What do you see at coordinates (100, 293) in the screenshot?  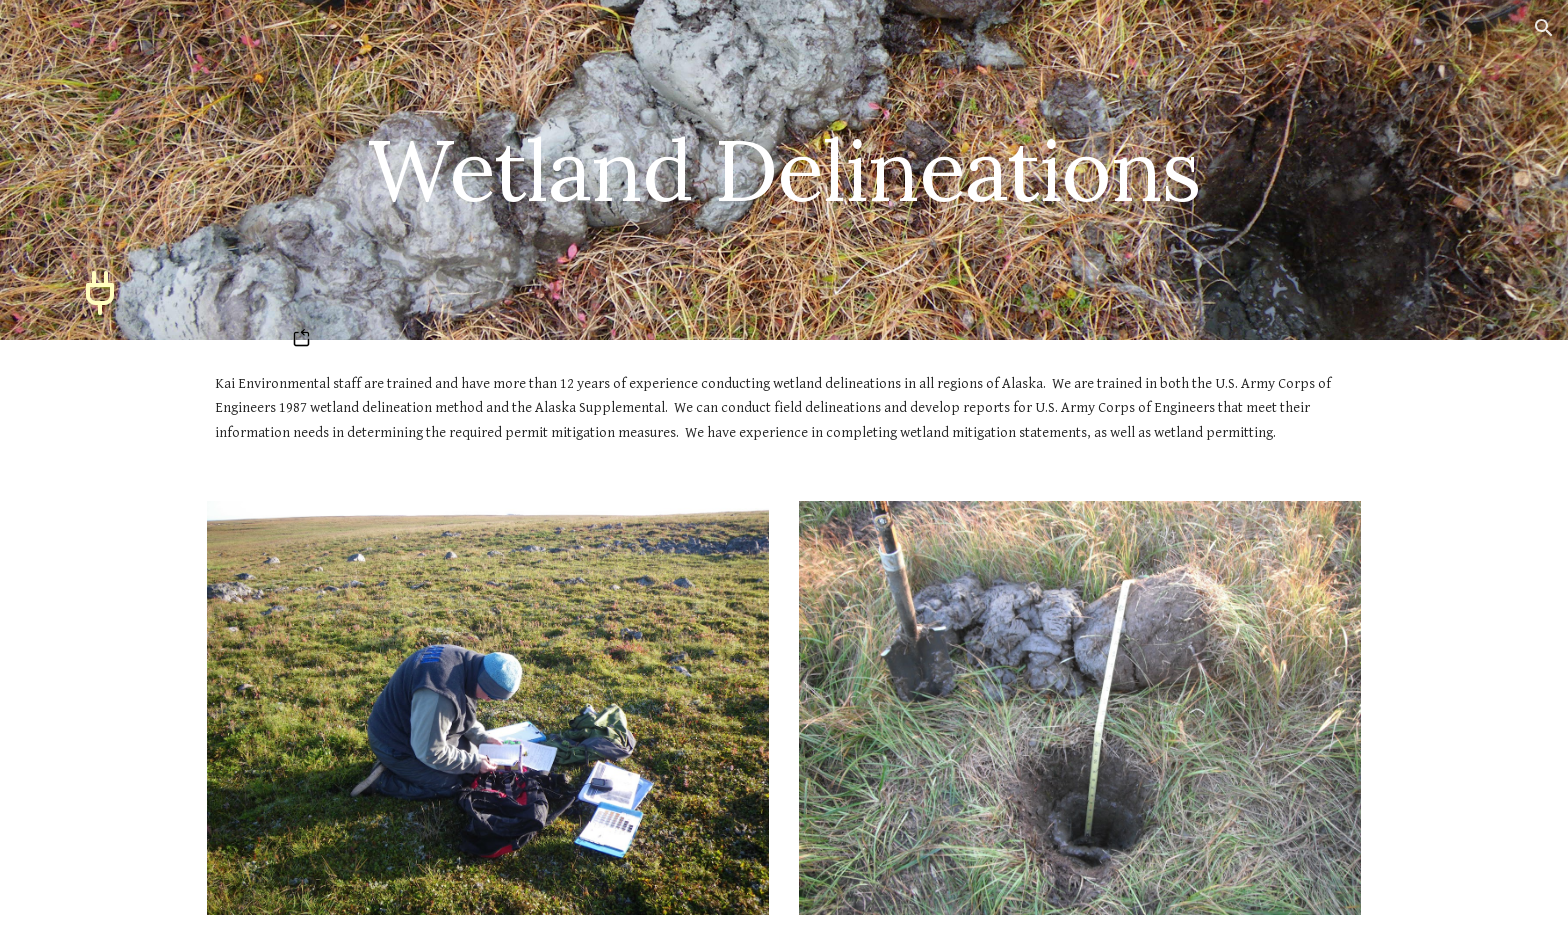 I see `connect to a power source` at bounding box center [100, 293].